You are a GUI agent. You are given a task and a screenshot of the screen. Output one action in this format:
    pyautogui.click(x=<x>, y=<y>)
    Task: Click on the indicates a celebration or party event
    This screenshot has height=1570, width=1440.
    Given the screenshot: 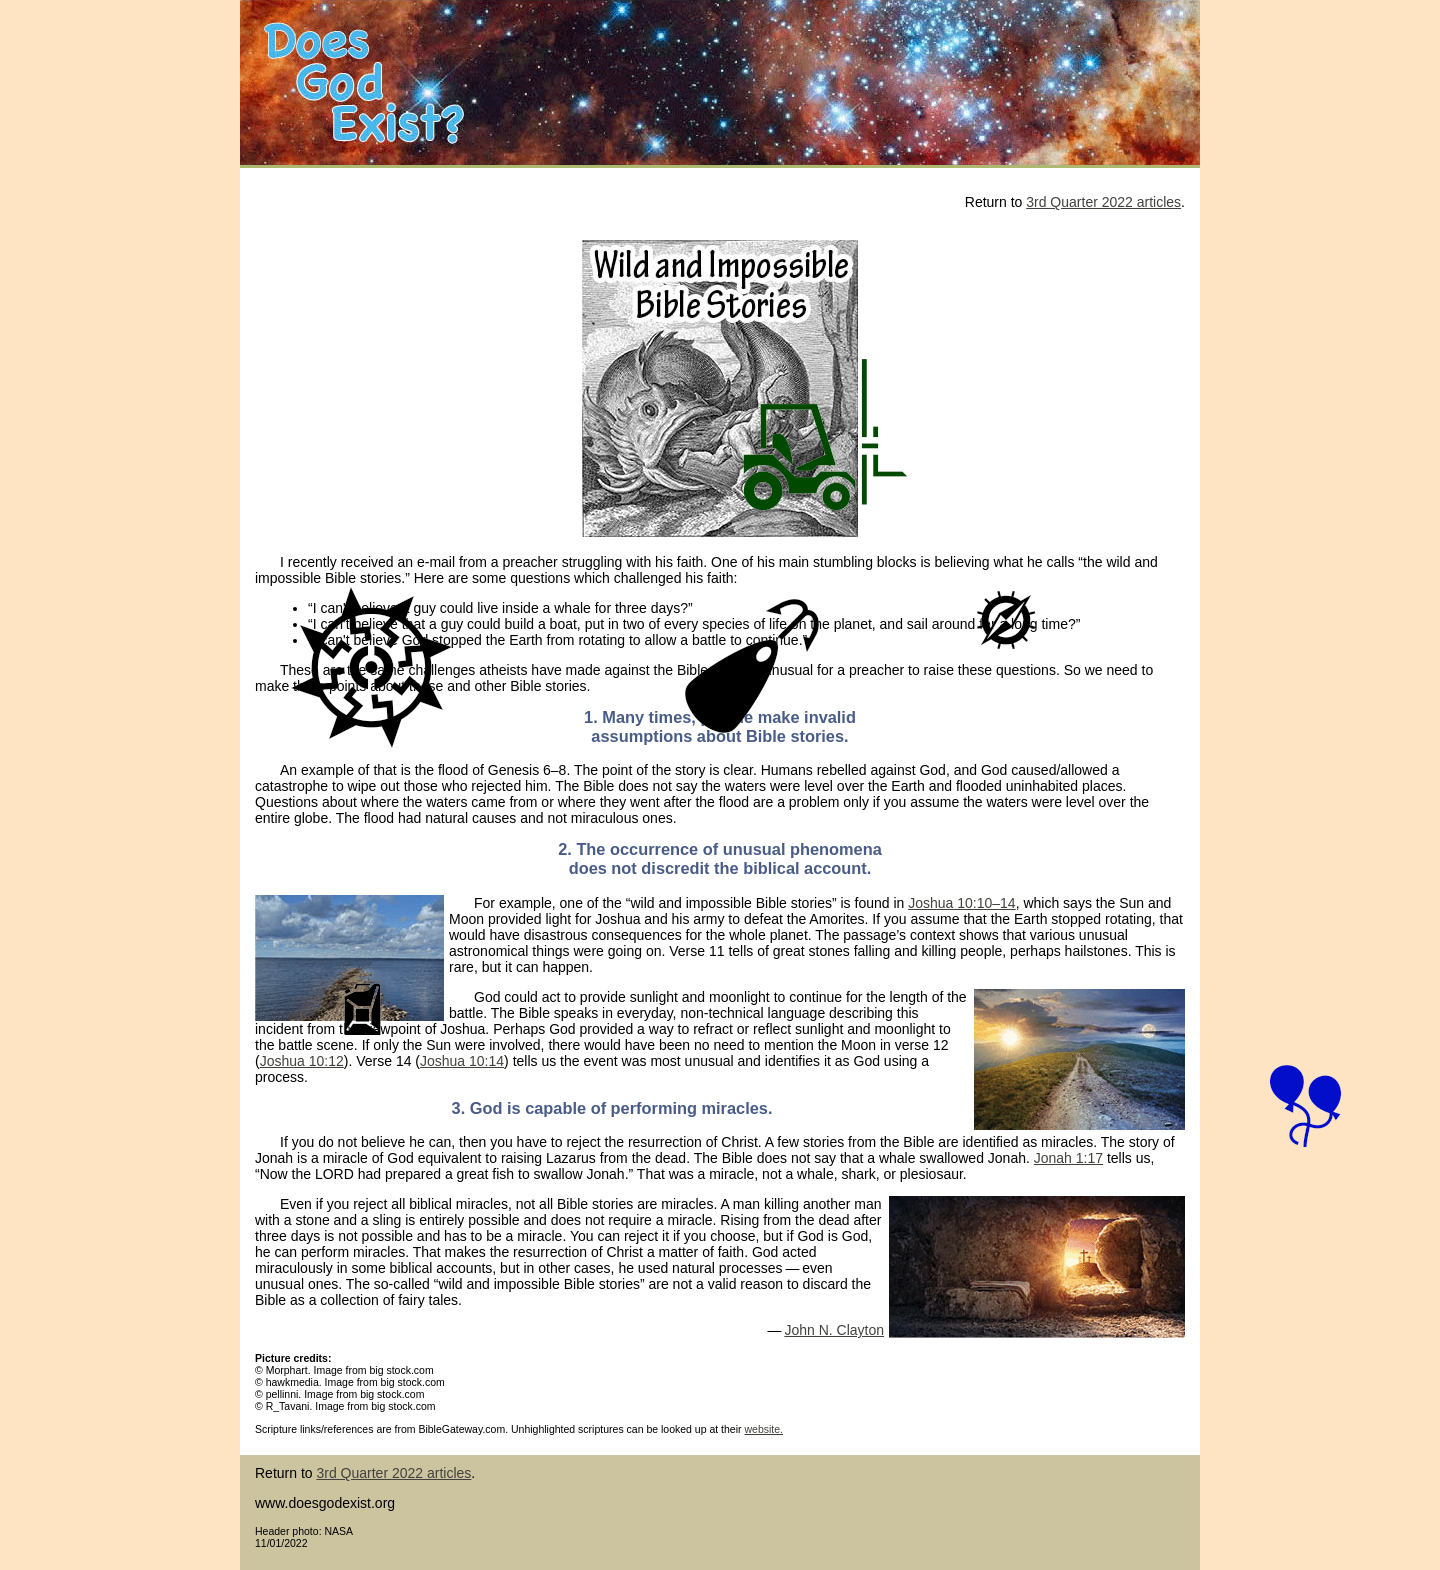 What is the action you would take?
    pyautogui.click(x=1304, y=1105)
    